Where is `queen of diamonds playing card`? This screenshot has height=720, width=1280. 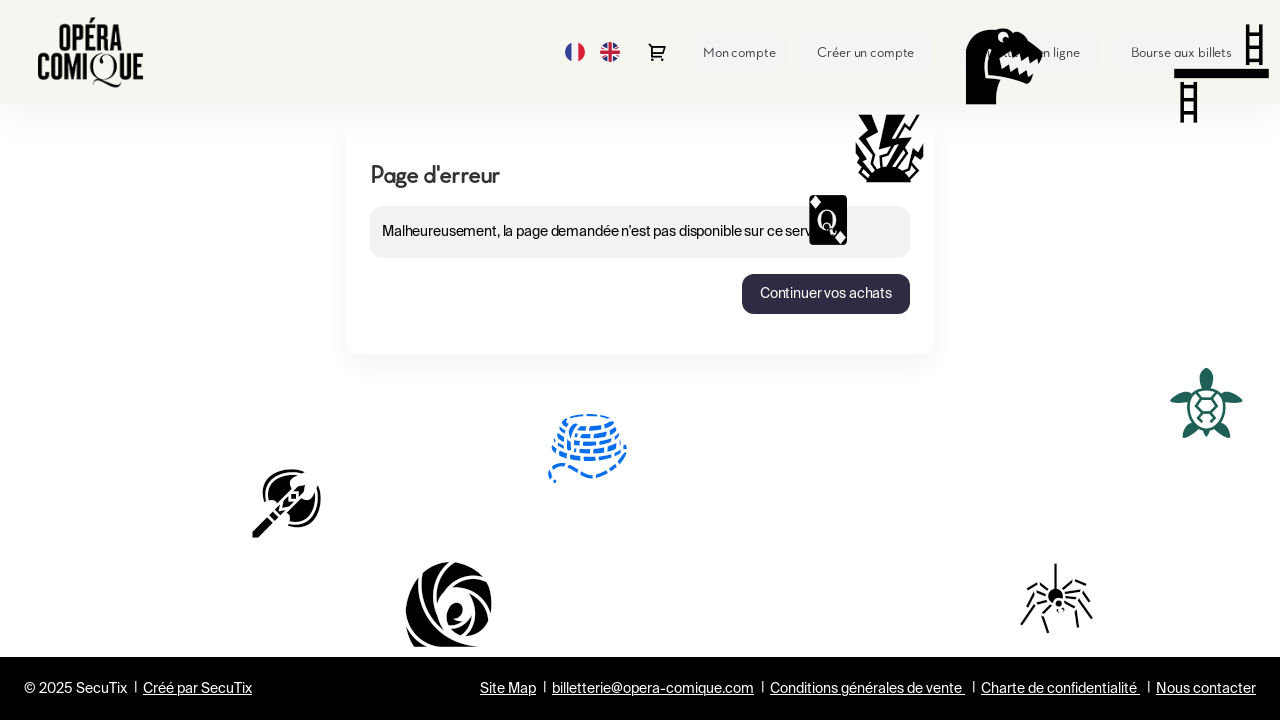 queen of diamonds playing card is located at coordinates (828, 220).